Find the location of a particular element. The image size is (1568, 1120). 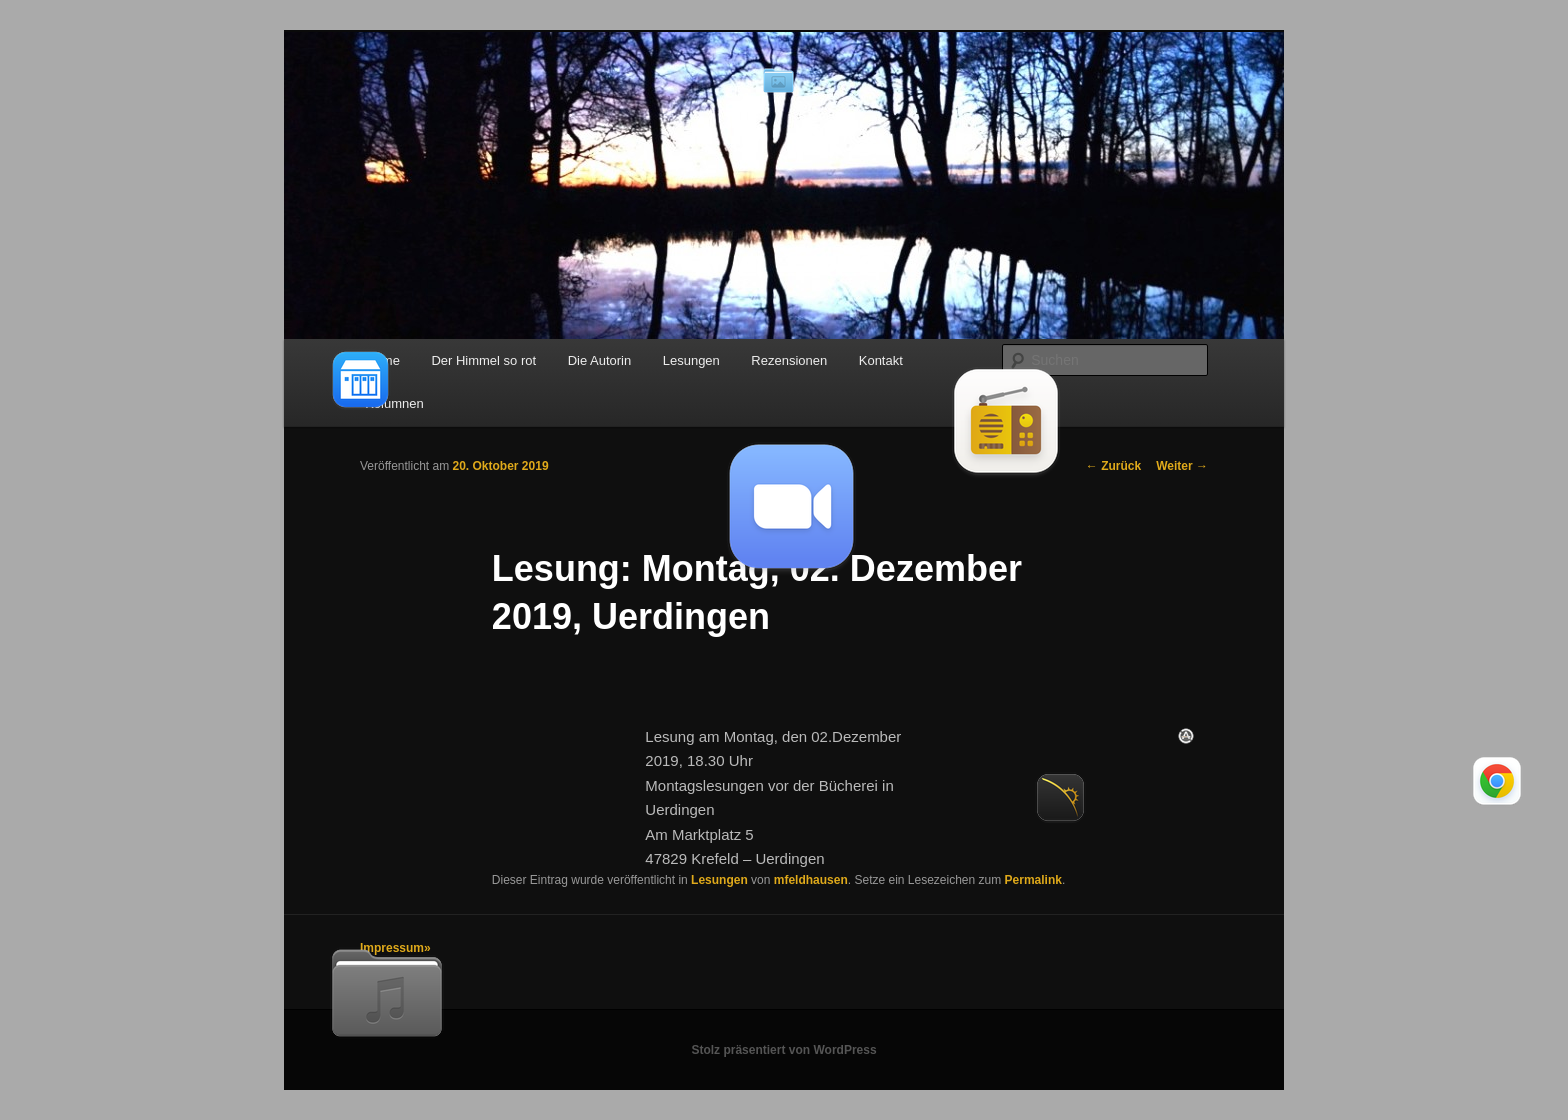

open your music files folder is located at coordinates (387, 993).